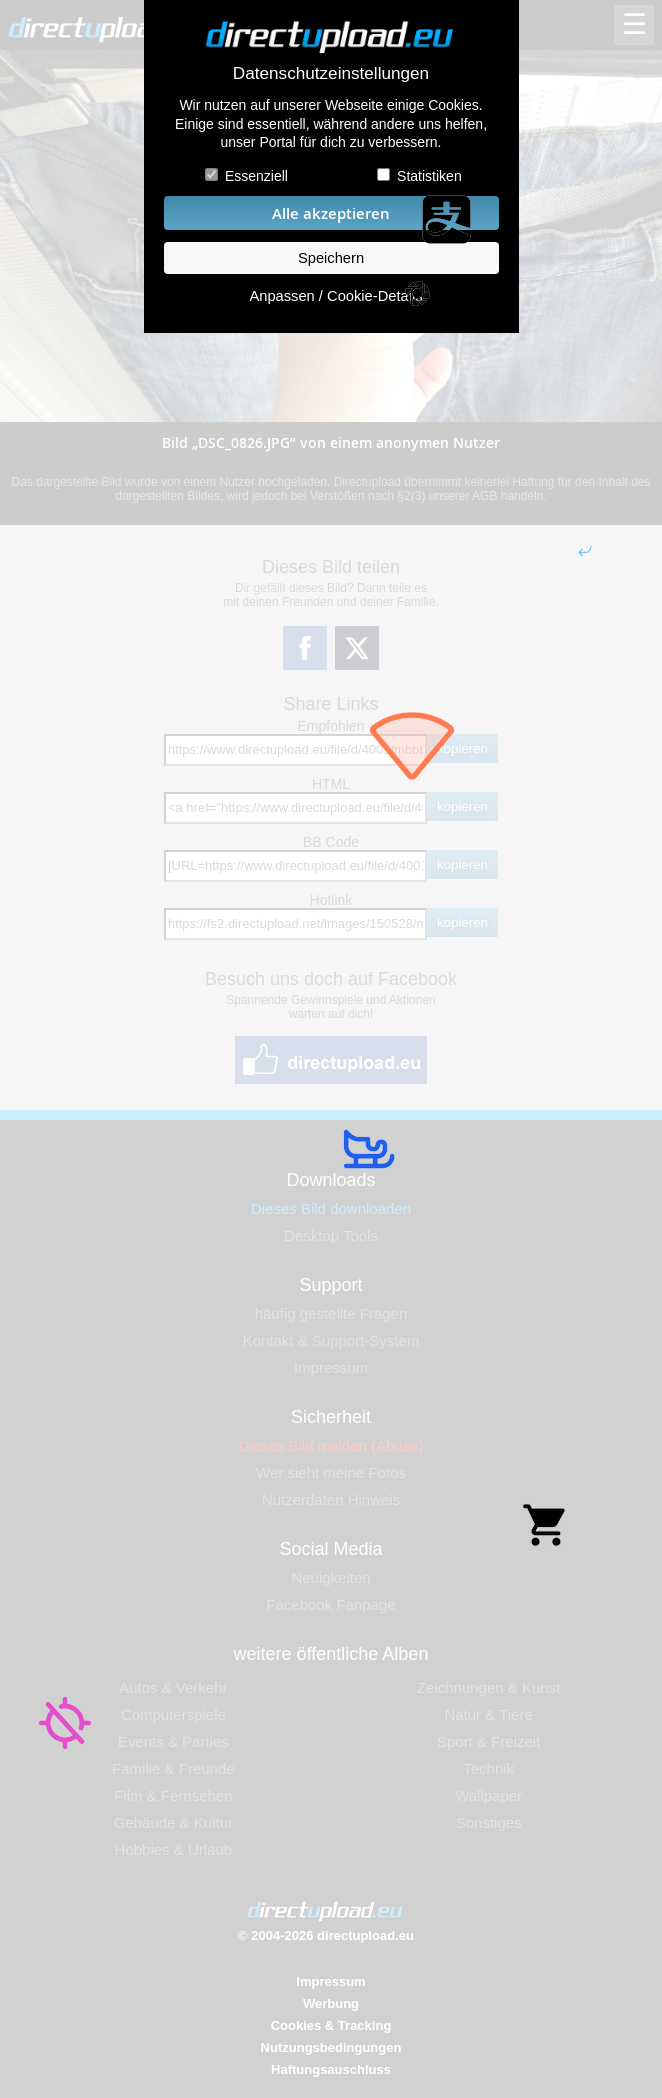 Image resolution: width=662 pixels, height=2098 pixels. Describe the element at coordinates (412, 746) in the screenshot. I see `strong wifi signal connected` at that location.